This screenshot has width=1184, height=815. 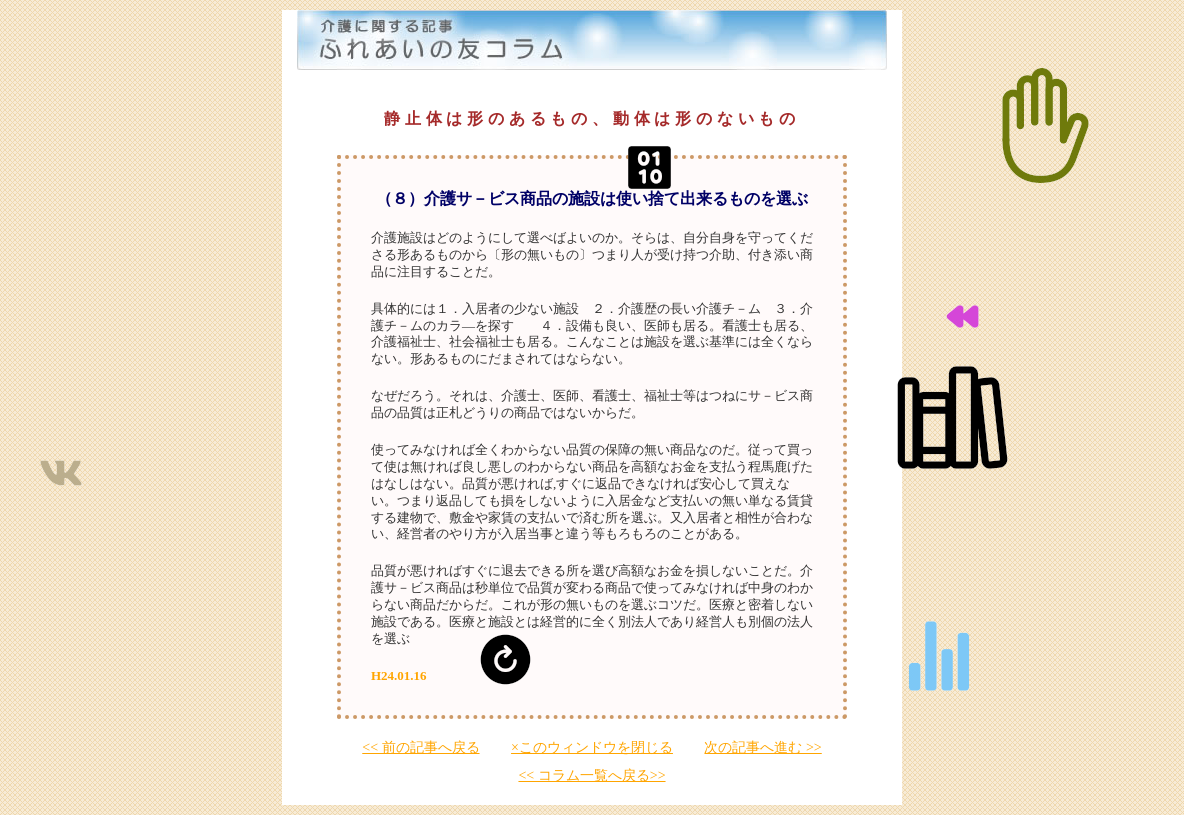 I want to click on stop or halt an action, so click(x=1045, y=125).